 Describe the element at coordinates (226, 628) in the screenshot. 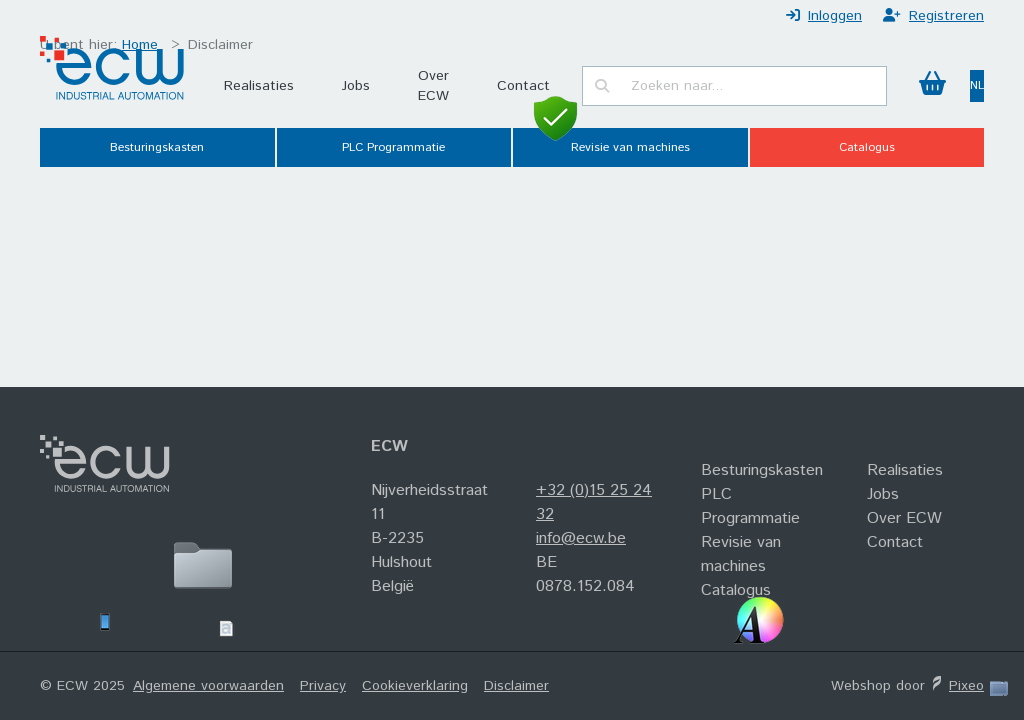

I see `a font file type indicator` at that location.